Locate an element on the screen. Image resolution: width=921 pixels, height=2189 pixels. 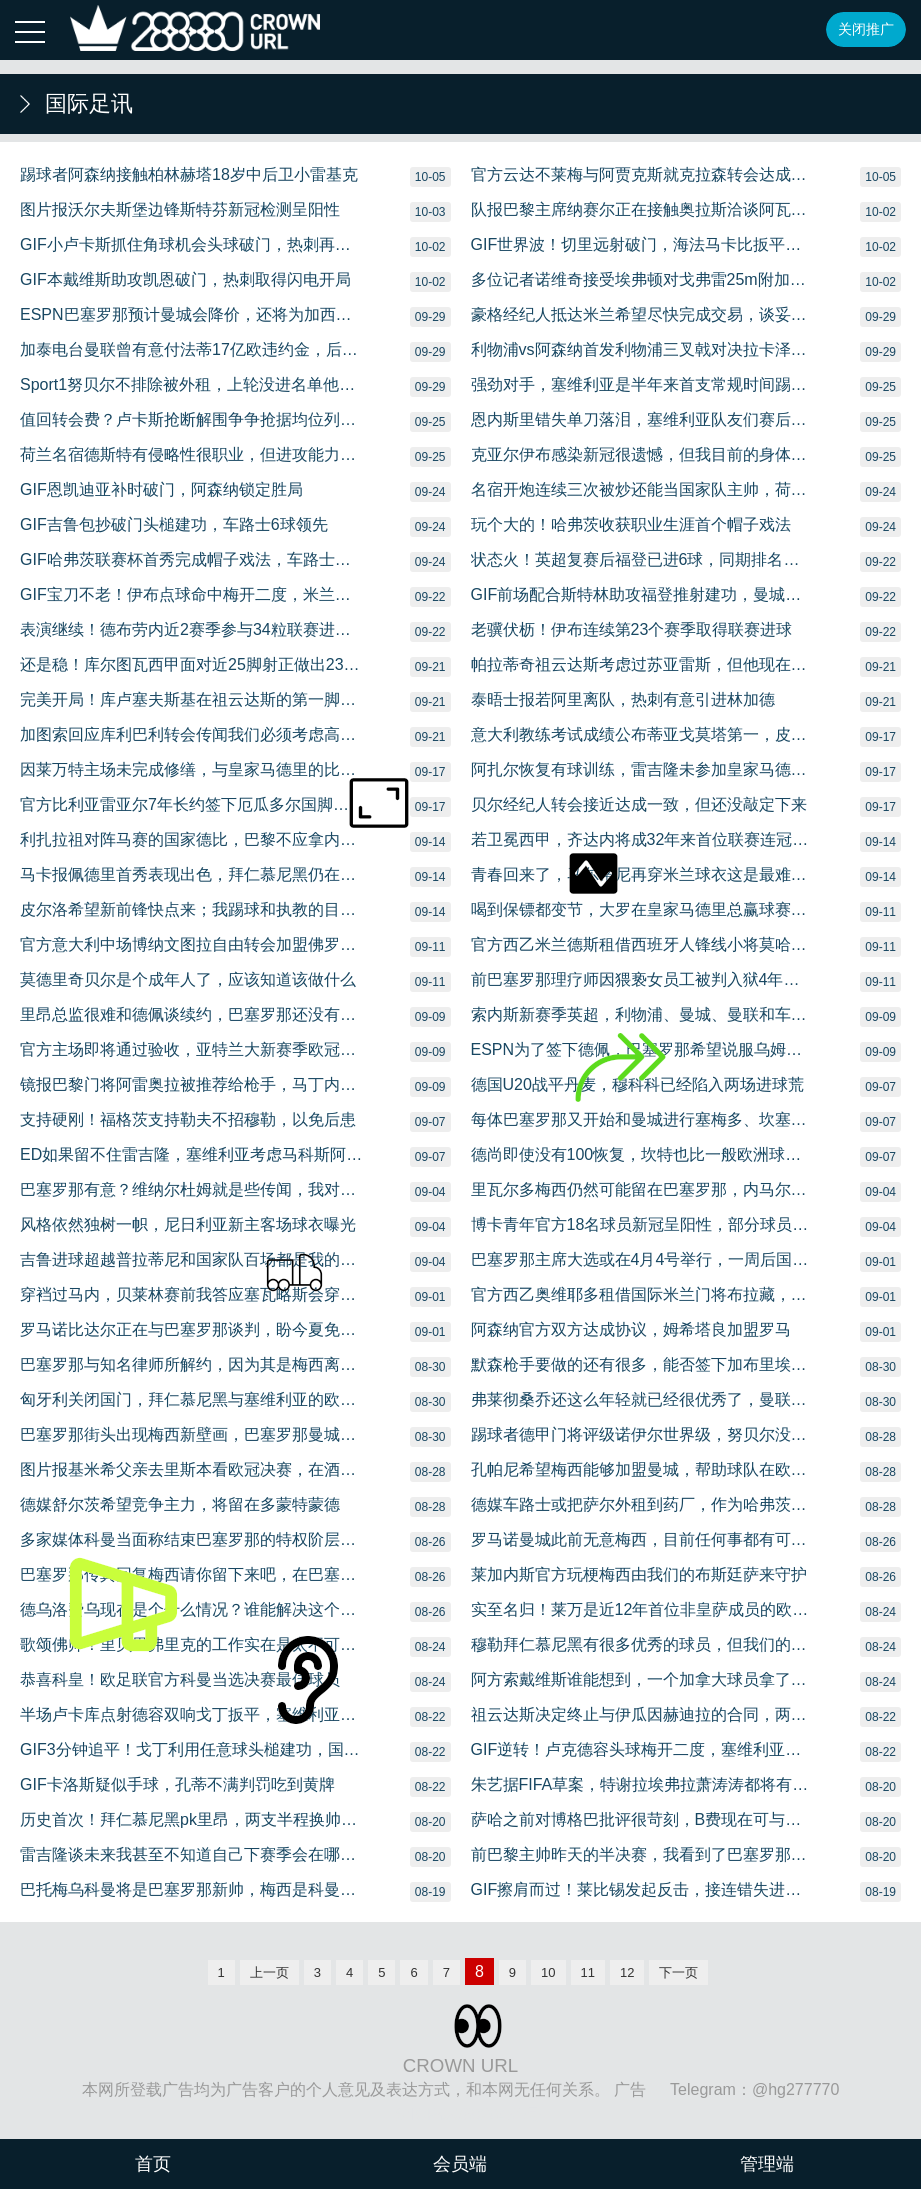
toggle triangle waveform in audio settings is located at coordinates (593, 873).